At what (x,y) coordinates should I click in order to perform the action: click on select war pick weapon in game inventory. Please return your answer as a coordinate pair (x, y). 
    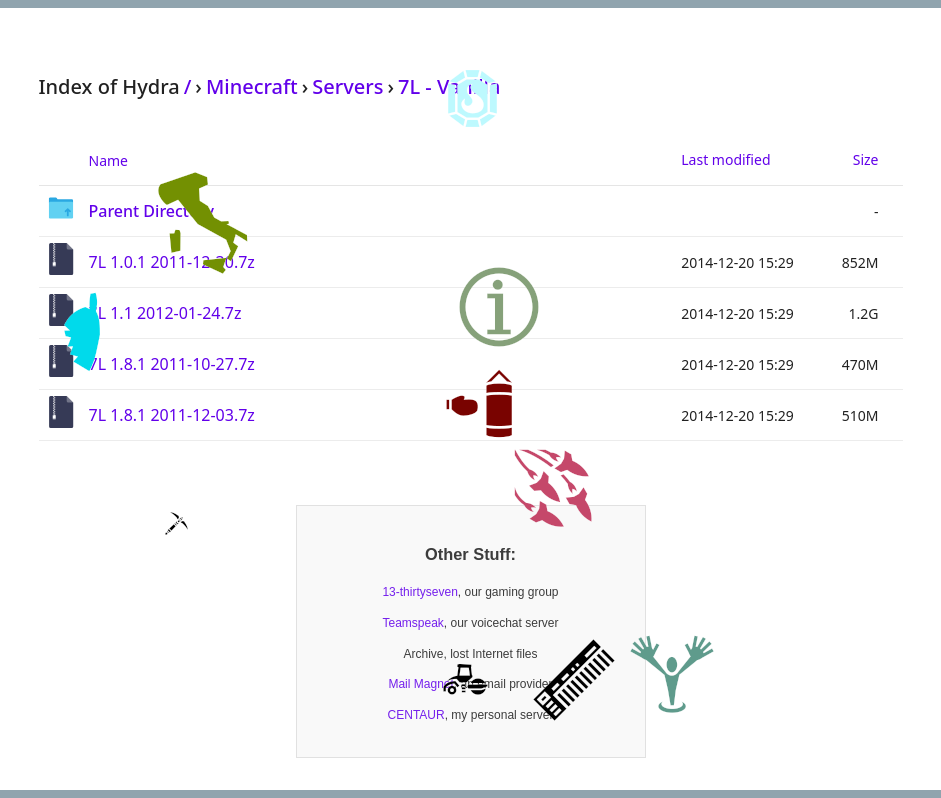
    Looking at the image, I should click on (176, 523).